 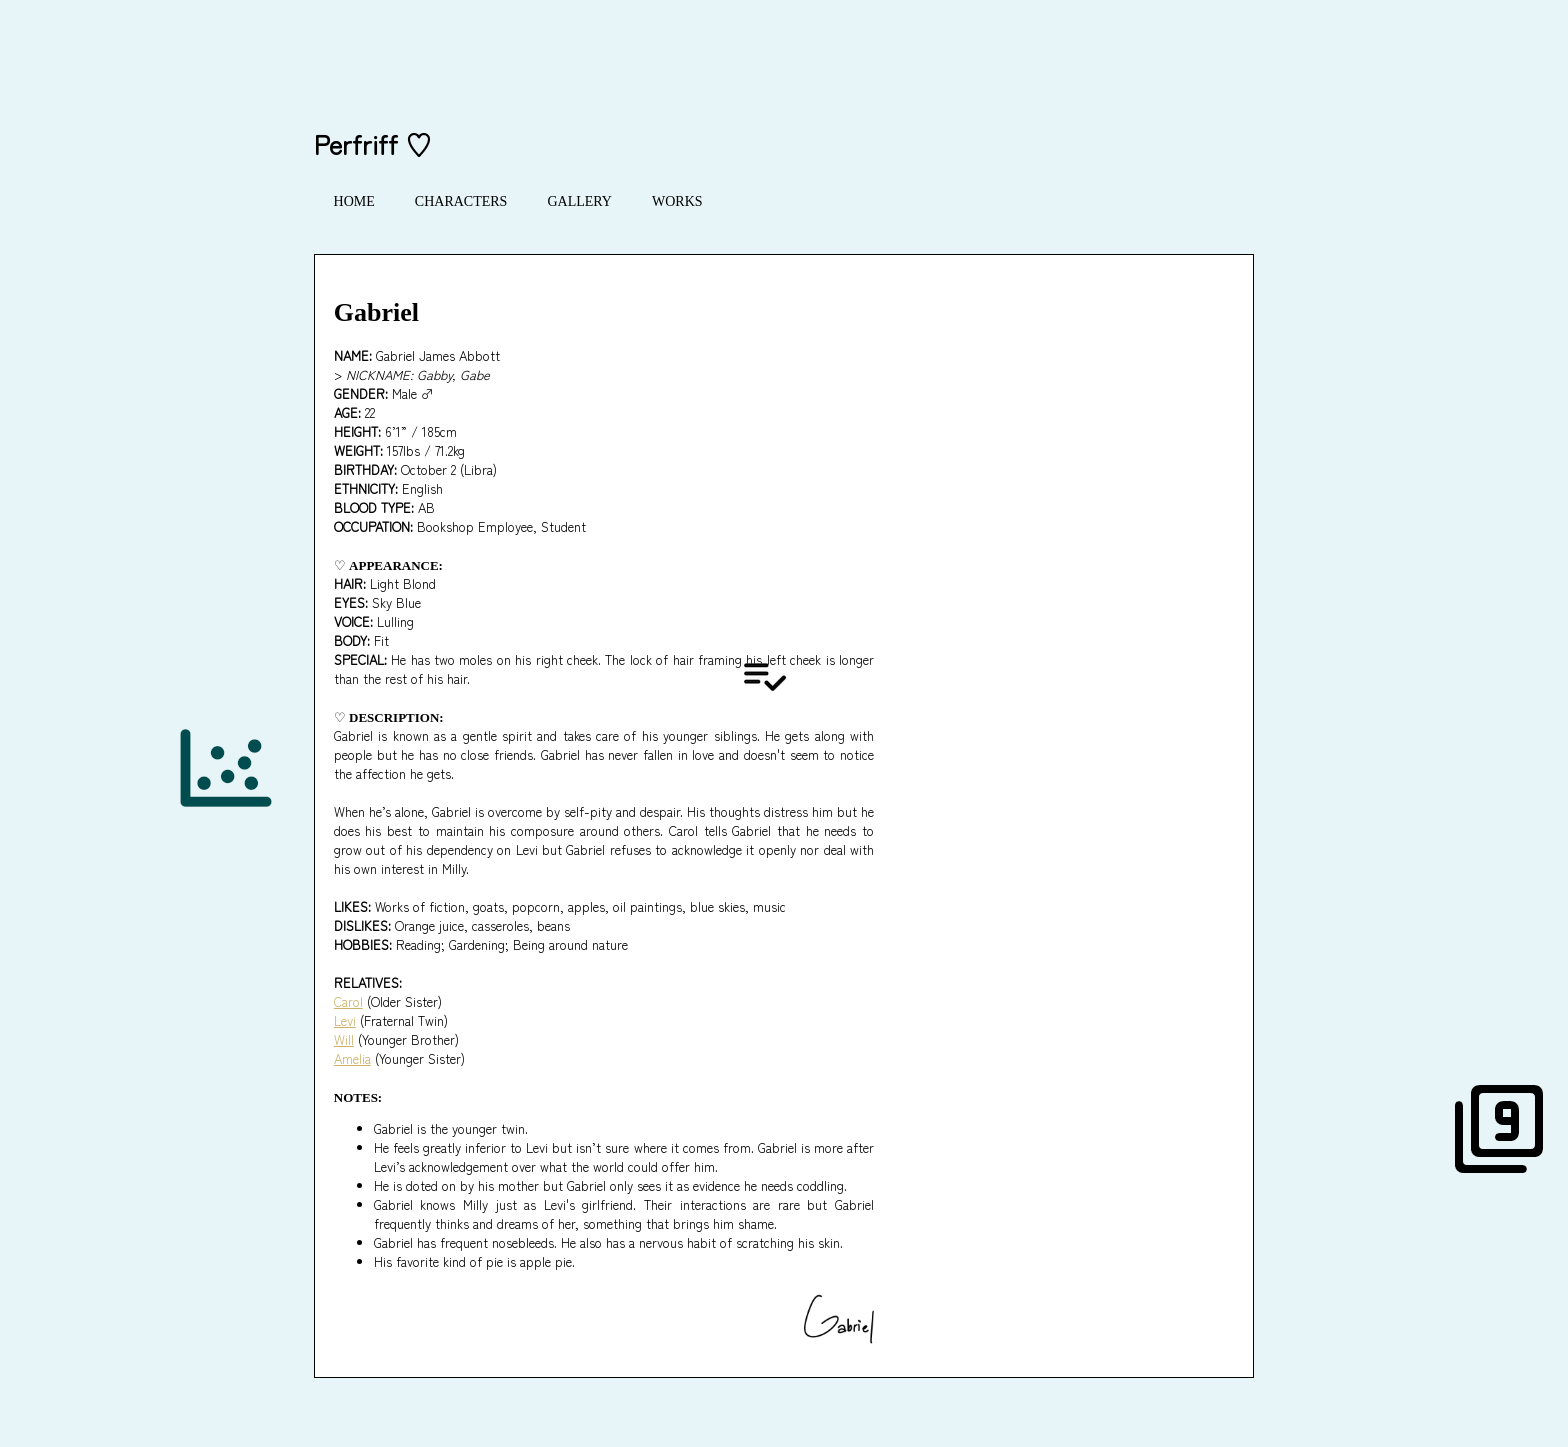 What do you see at coordinates (226, 768) in the screenshot?
I see `view scatter plot data visualization` at bounding box center [226, 768].